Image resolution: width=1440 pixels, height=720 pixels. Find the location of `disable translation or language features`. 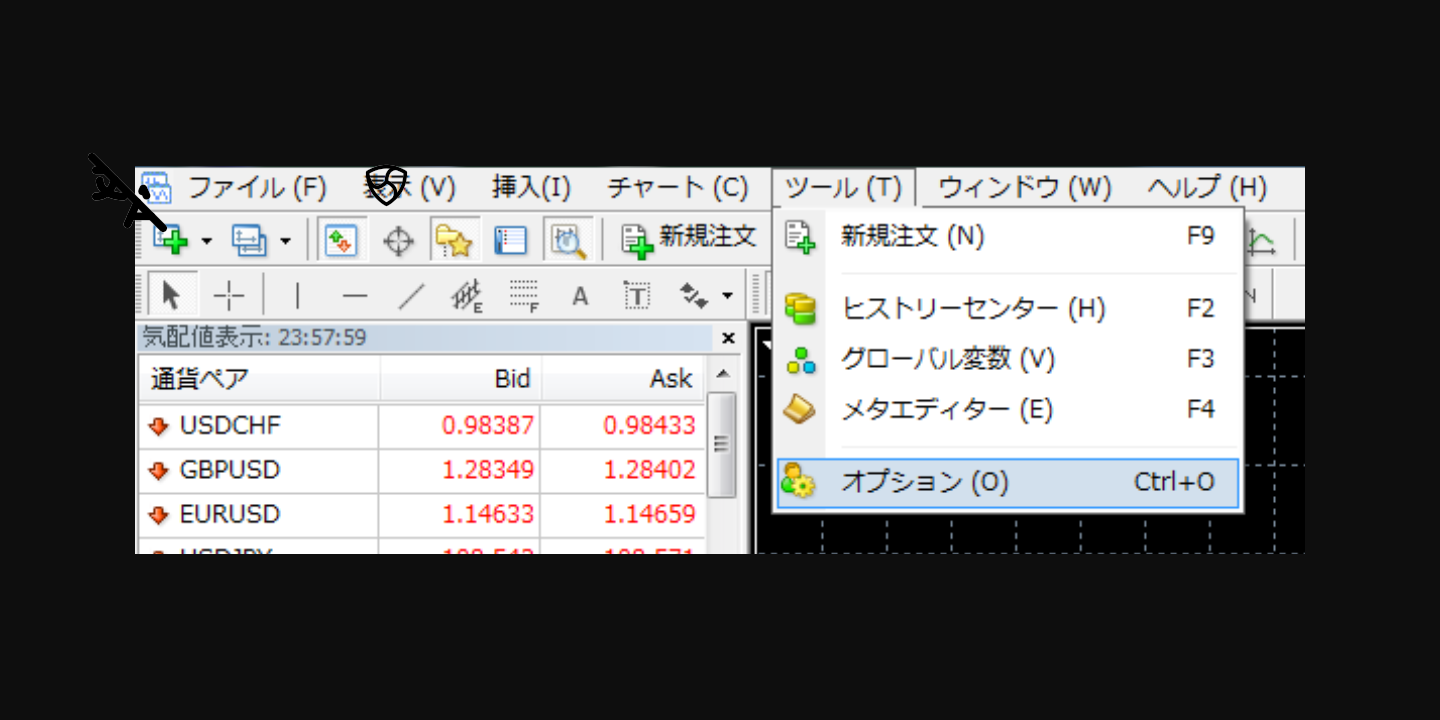

disable translation or language features is located at coordinates (127, 192).